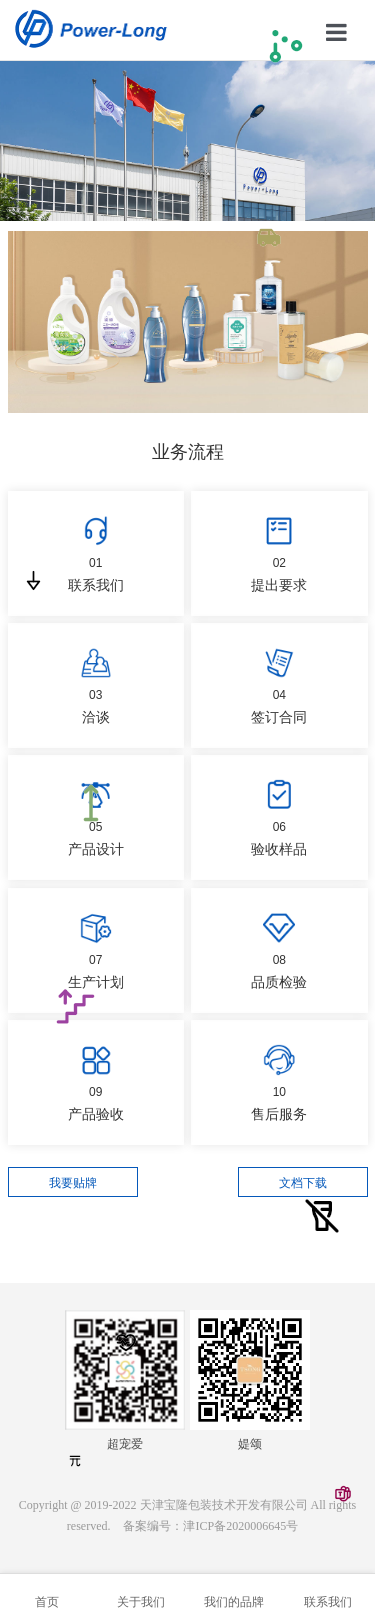 This screenshot has height=1623, width=375. Describe the element at coordinates (322, 1216) in the screenshot. I see `no alcohol allowed` at that location.